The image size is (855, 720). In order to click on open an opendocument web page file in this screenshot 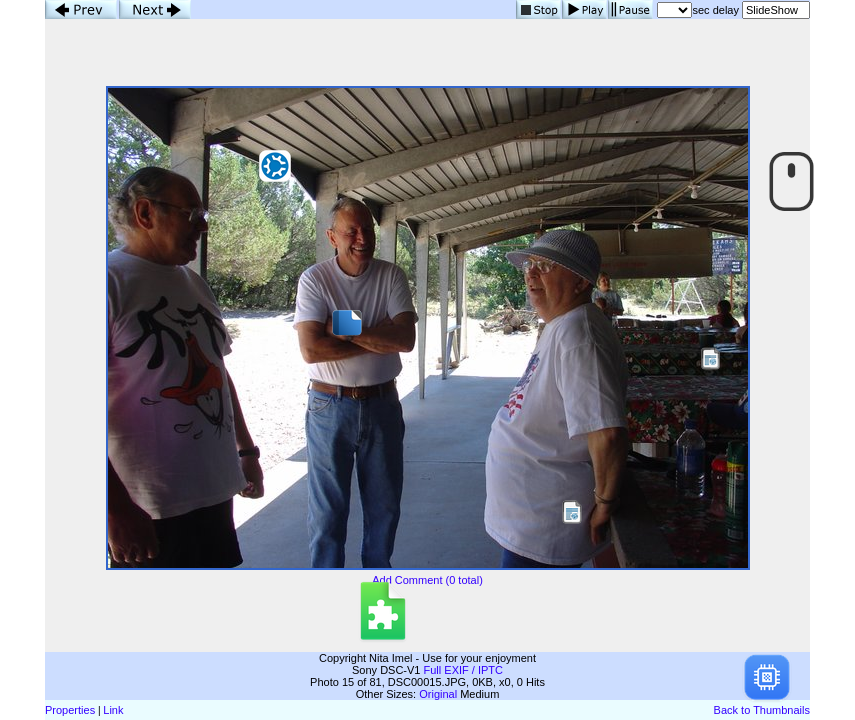, I will do `click(572, 512)`.